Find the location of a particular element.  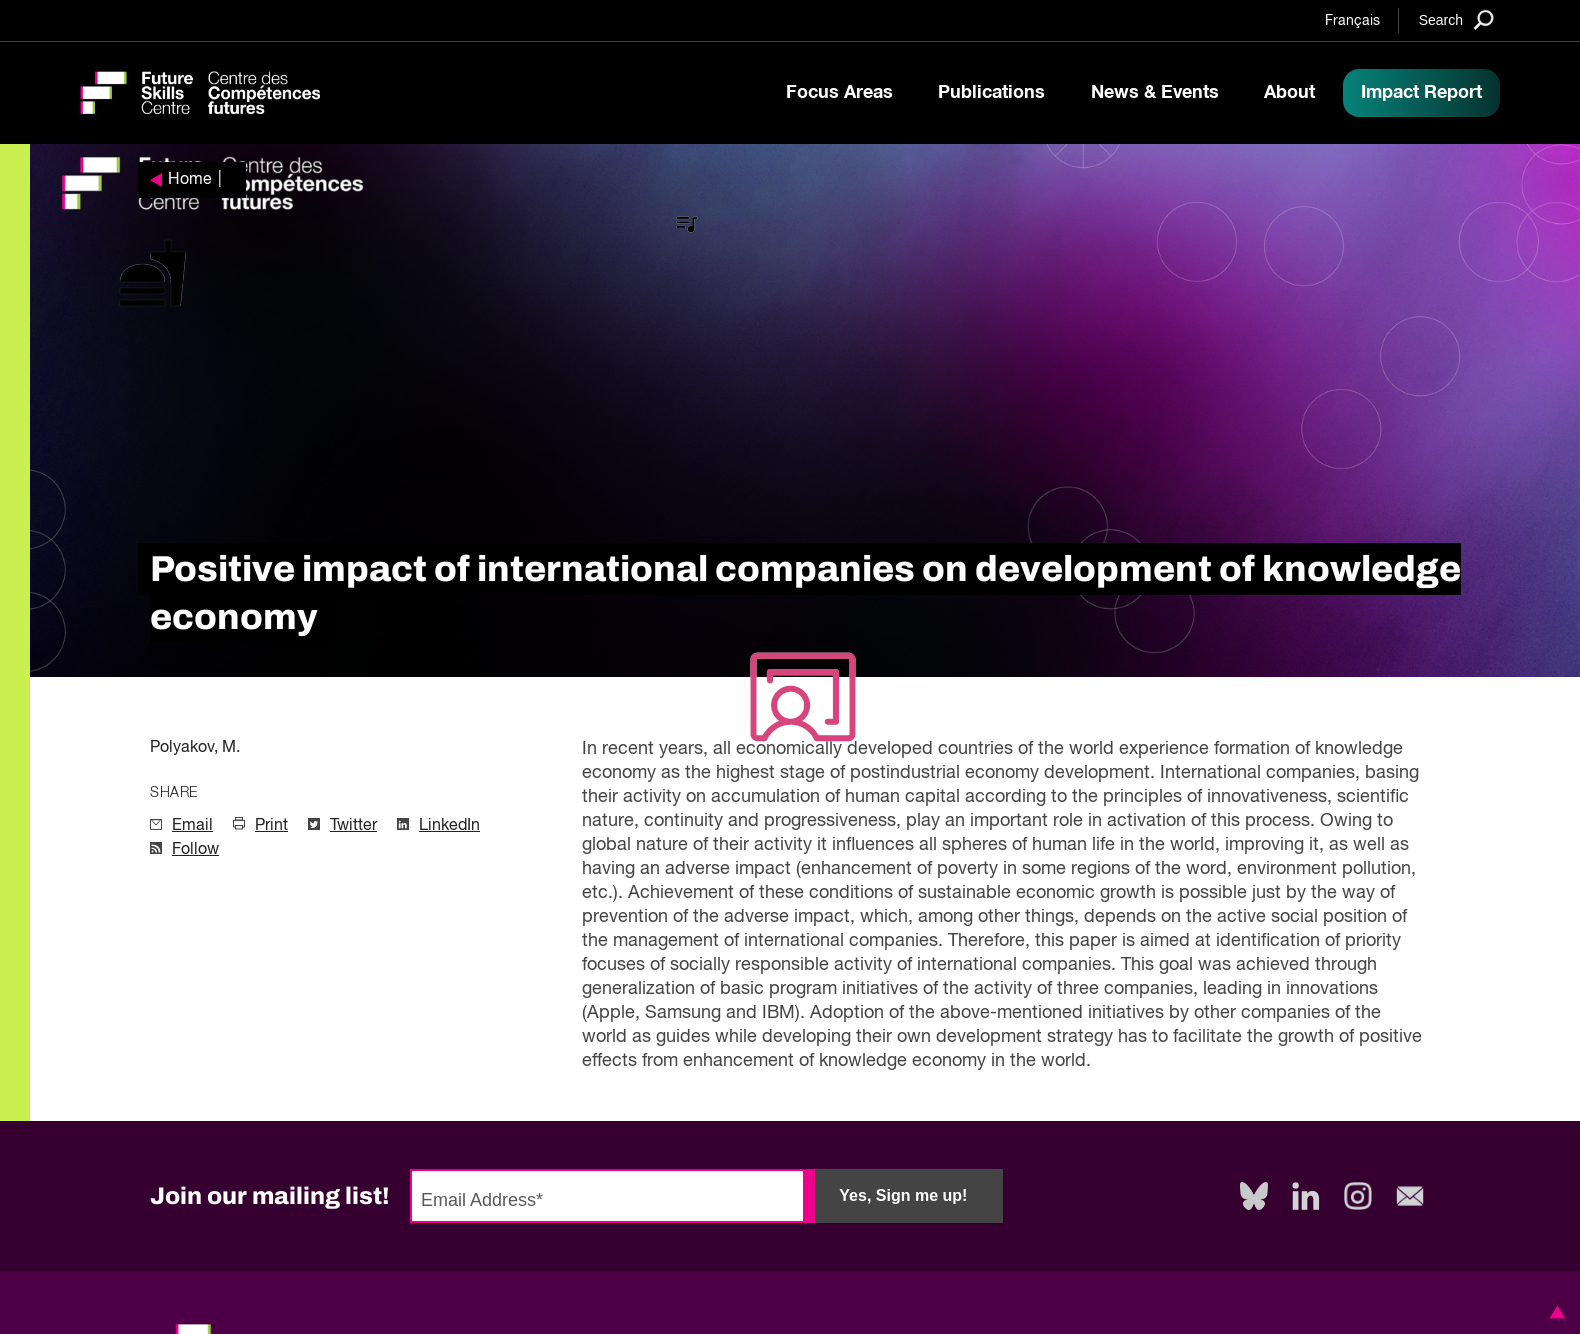

find nearby fast food restaurants is located at coordinates (153, 273).